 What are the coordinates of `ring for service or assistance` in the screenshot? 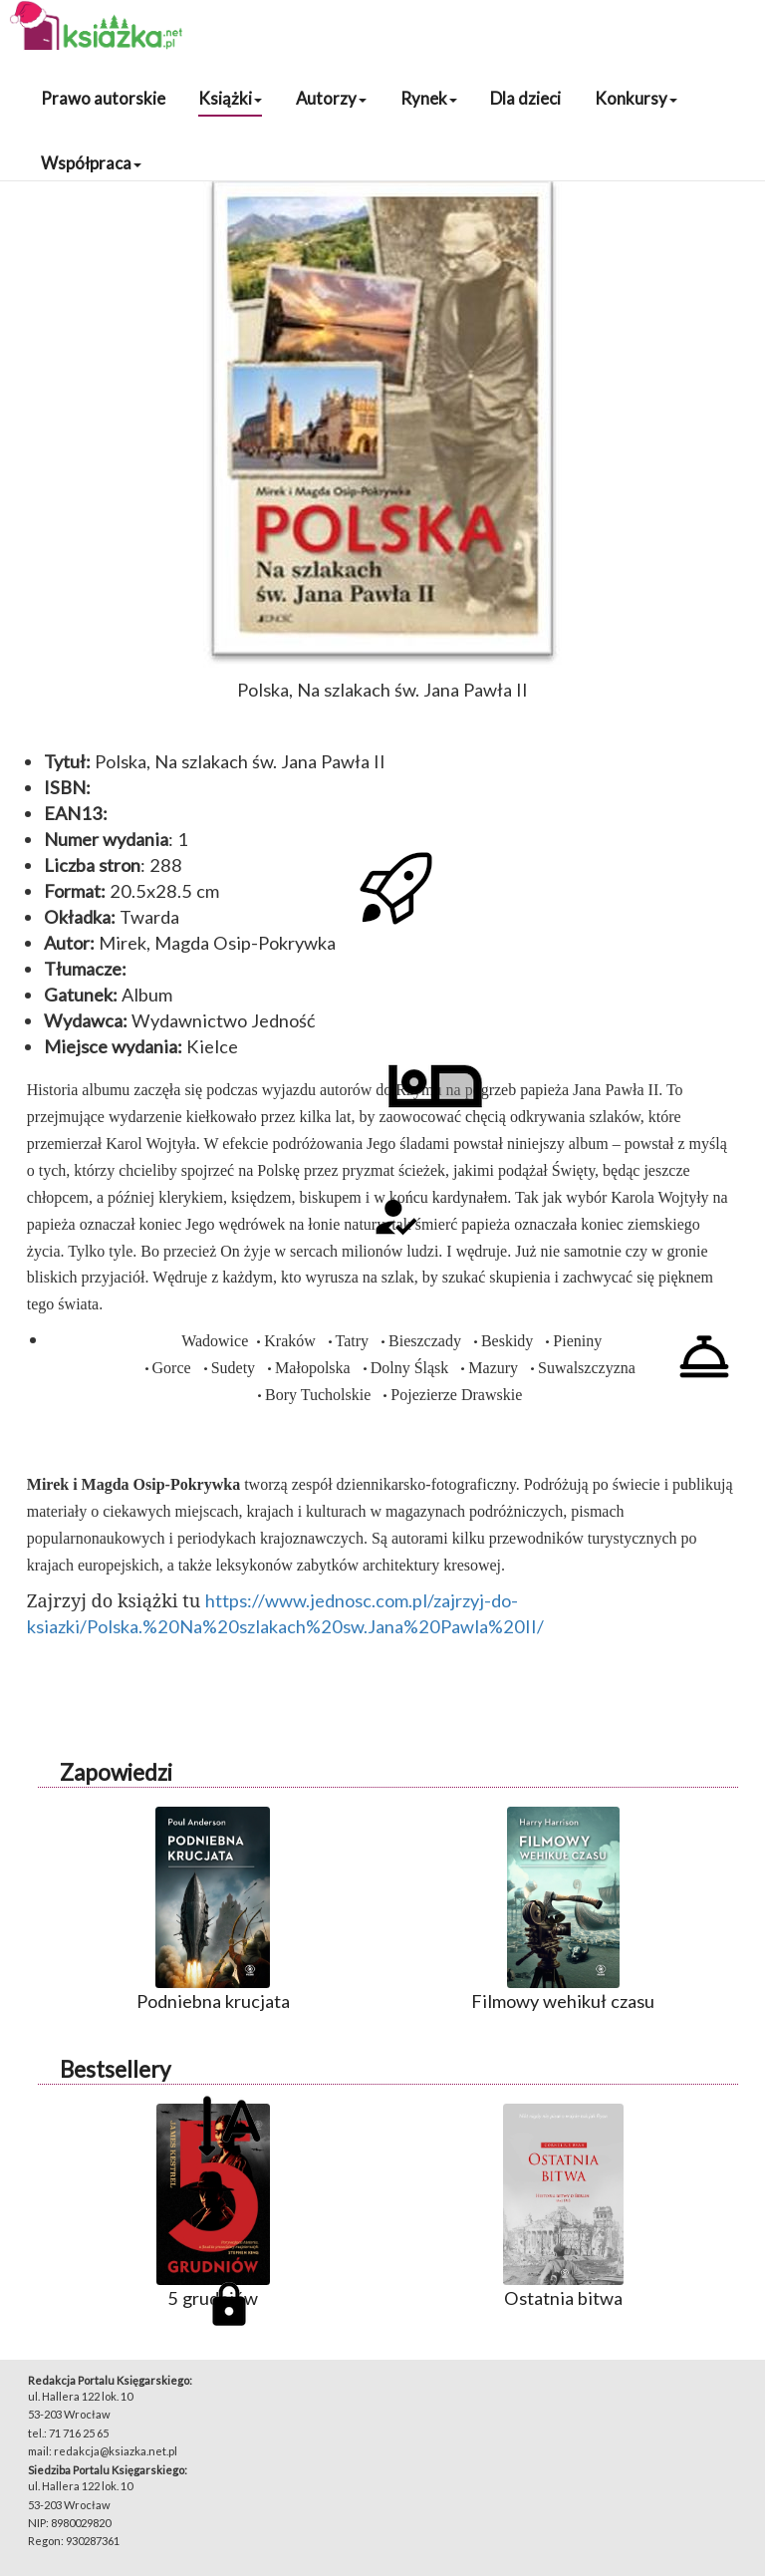 It's located at (704, 1358).